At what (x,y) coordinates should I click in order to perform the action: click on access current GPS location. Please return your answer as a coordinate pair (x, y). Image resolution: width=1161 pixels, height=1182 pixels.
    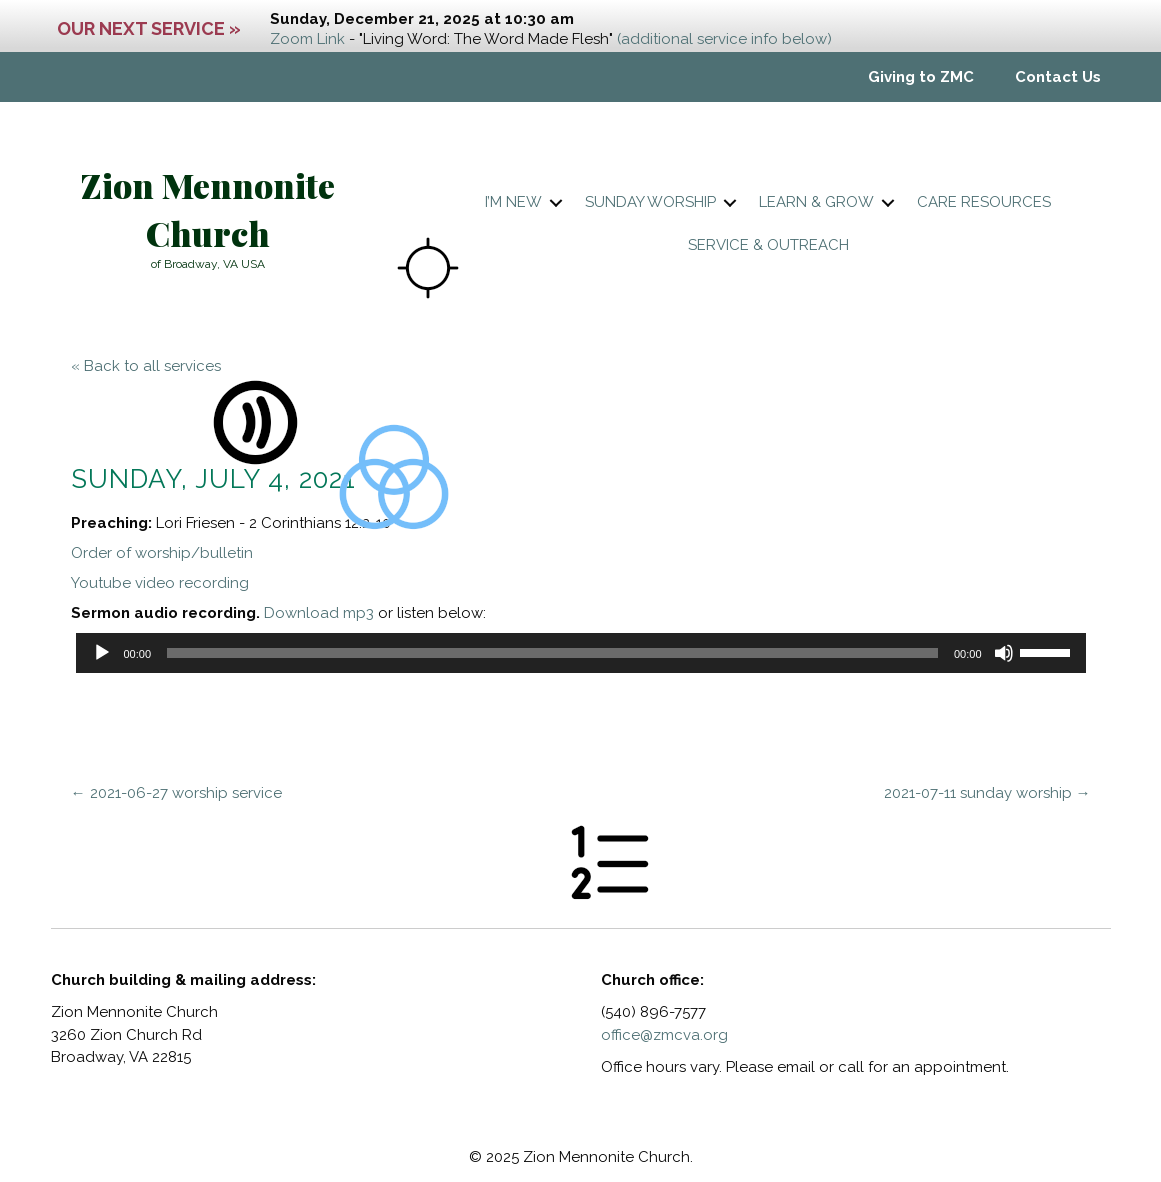
    Looking at the image, I should click on (428, 268).